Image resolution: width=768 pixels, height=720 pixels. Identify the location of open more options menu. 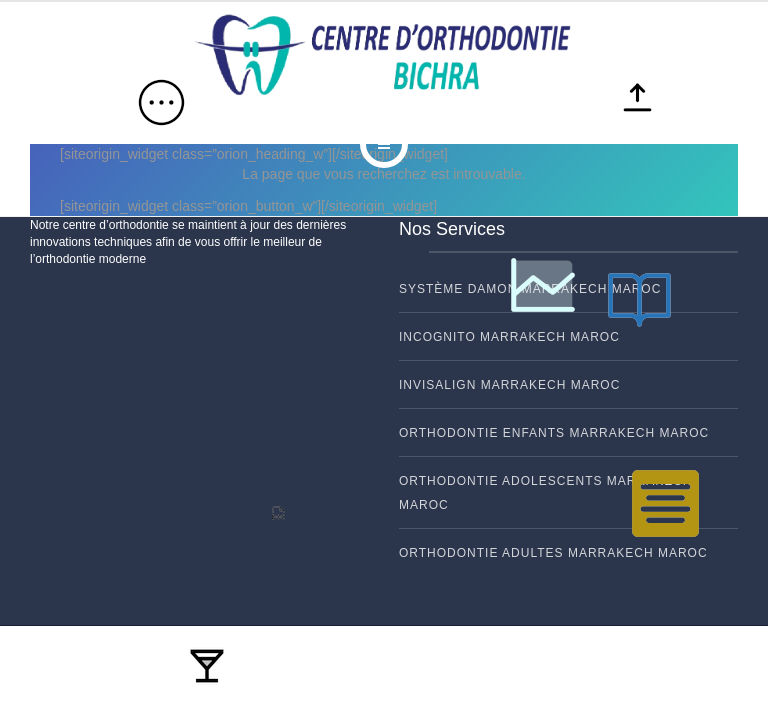
(161, 102).